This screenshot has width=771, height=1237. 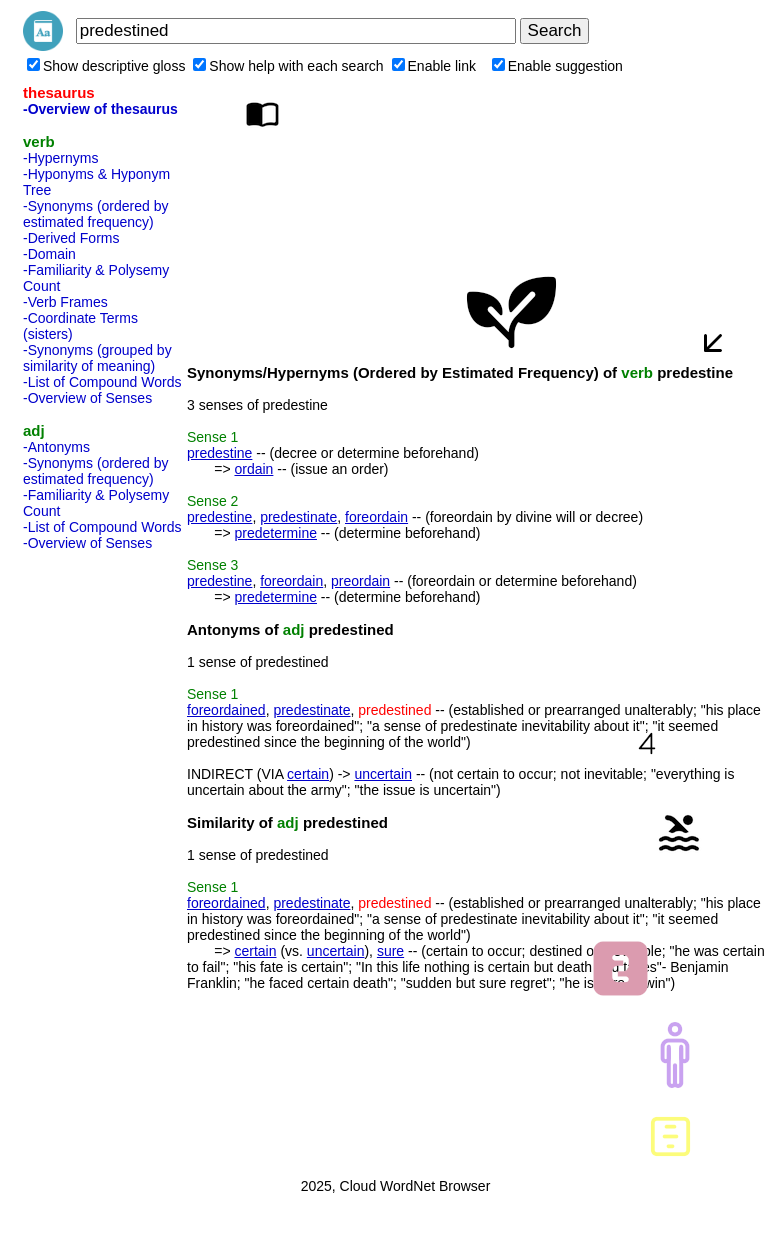 I want to click on view pool or swimming amenities, so click(x=679, y=833).